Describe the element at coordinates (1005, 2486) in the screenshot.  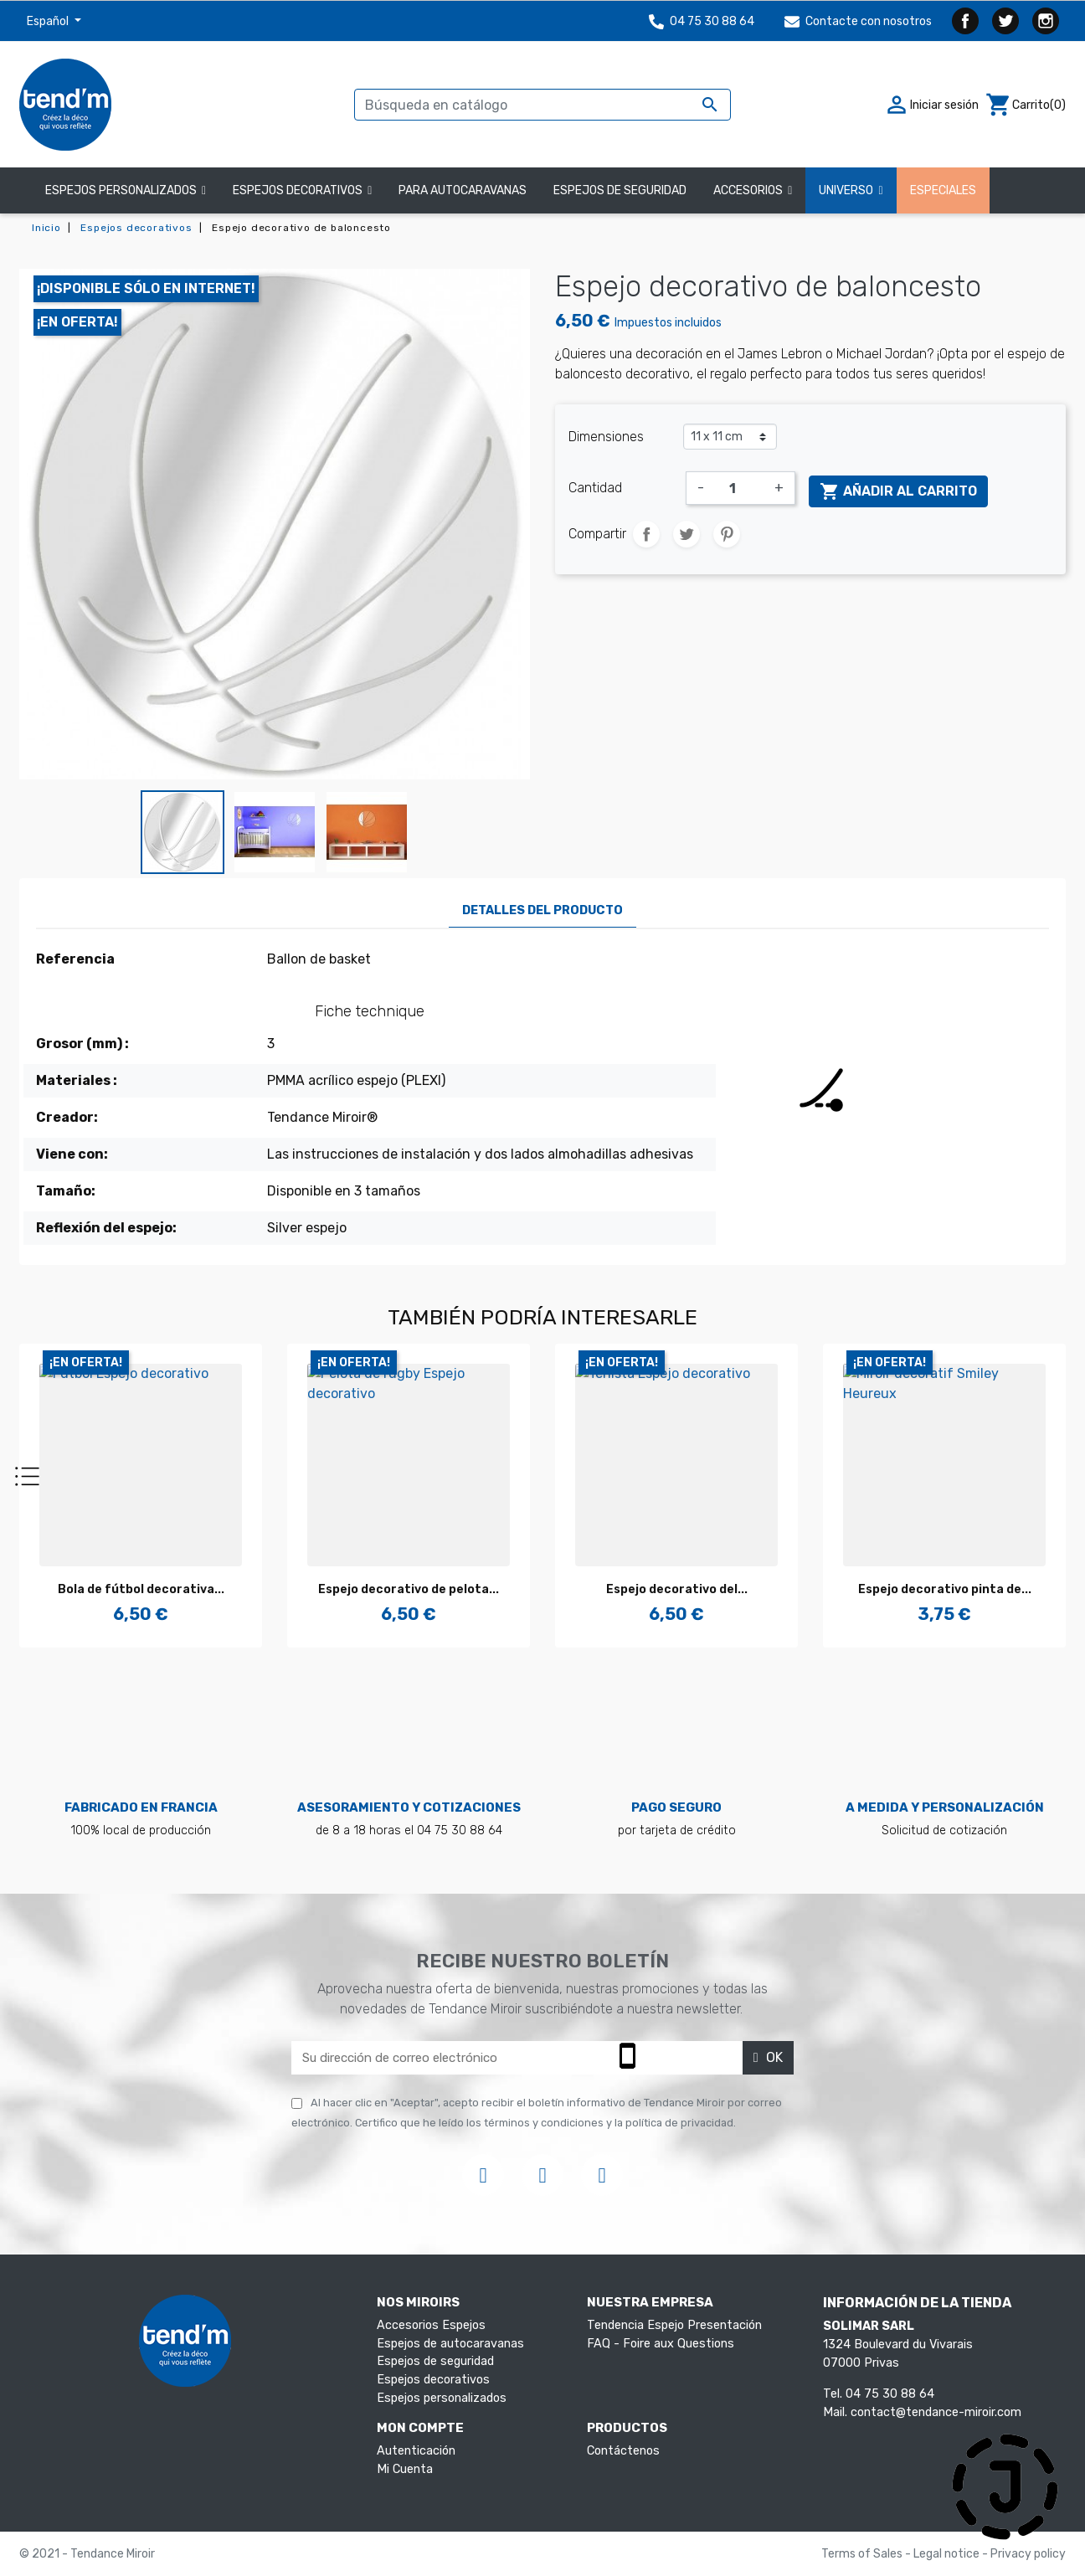
I see `indicates a pending or in-progress item labeled "J"` at that location.